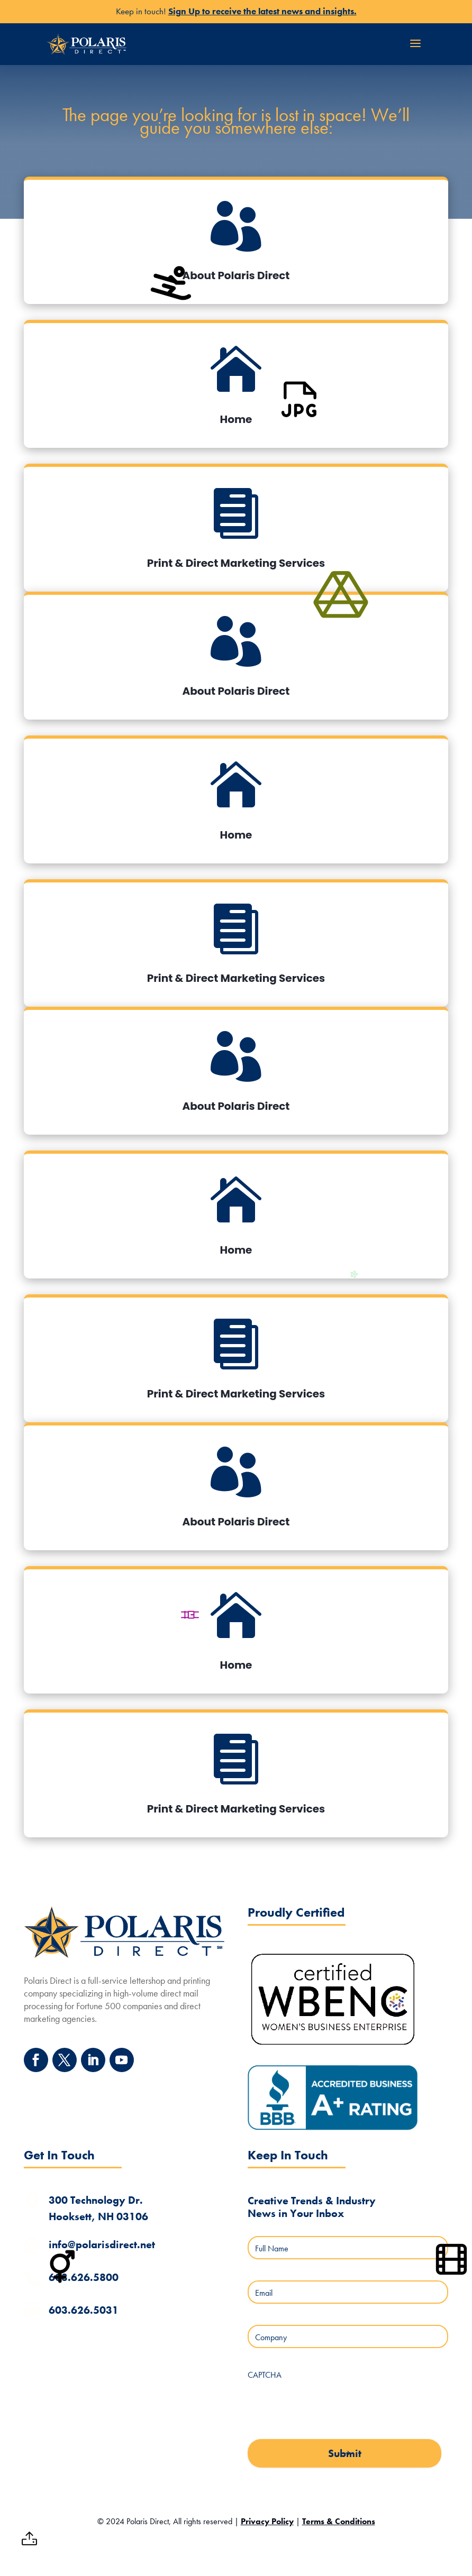  Describe the element at coordinates (300, 401) in the screenshot. I see `view or open a JPG image file` at that location.